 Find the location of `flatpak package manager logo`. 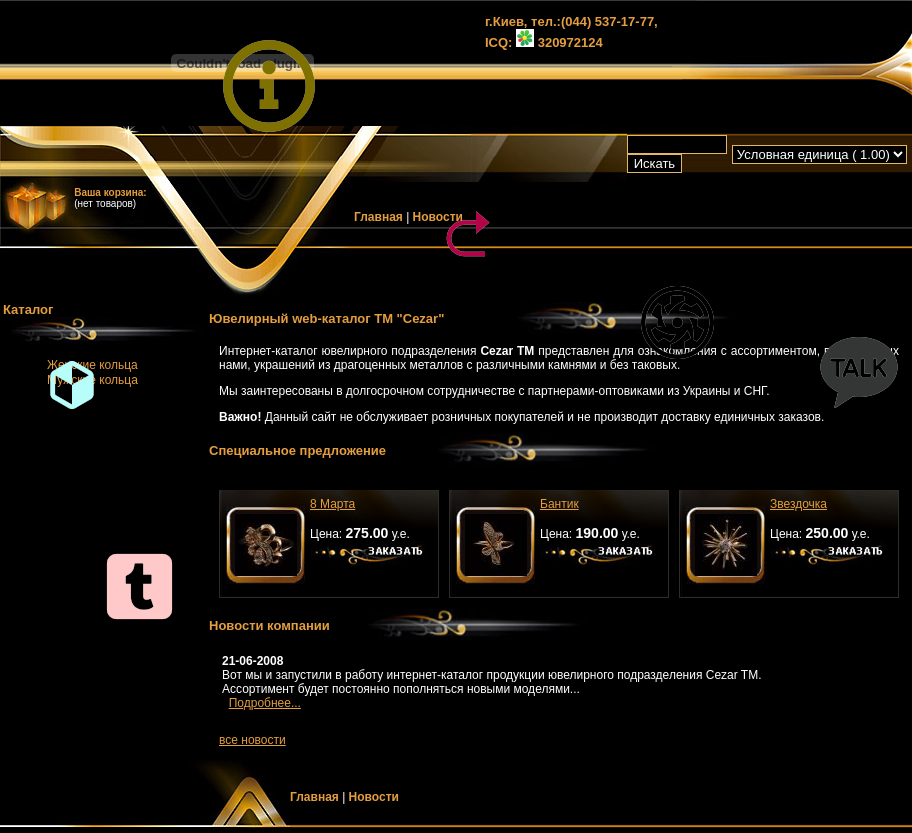

flatpak package manager logo is located at coordinates (72, 385).